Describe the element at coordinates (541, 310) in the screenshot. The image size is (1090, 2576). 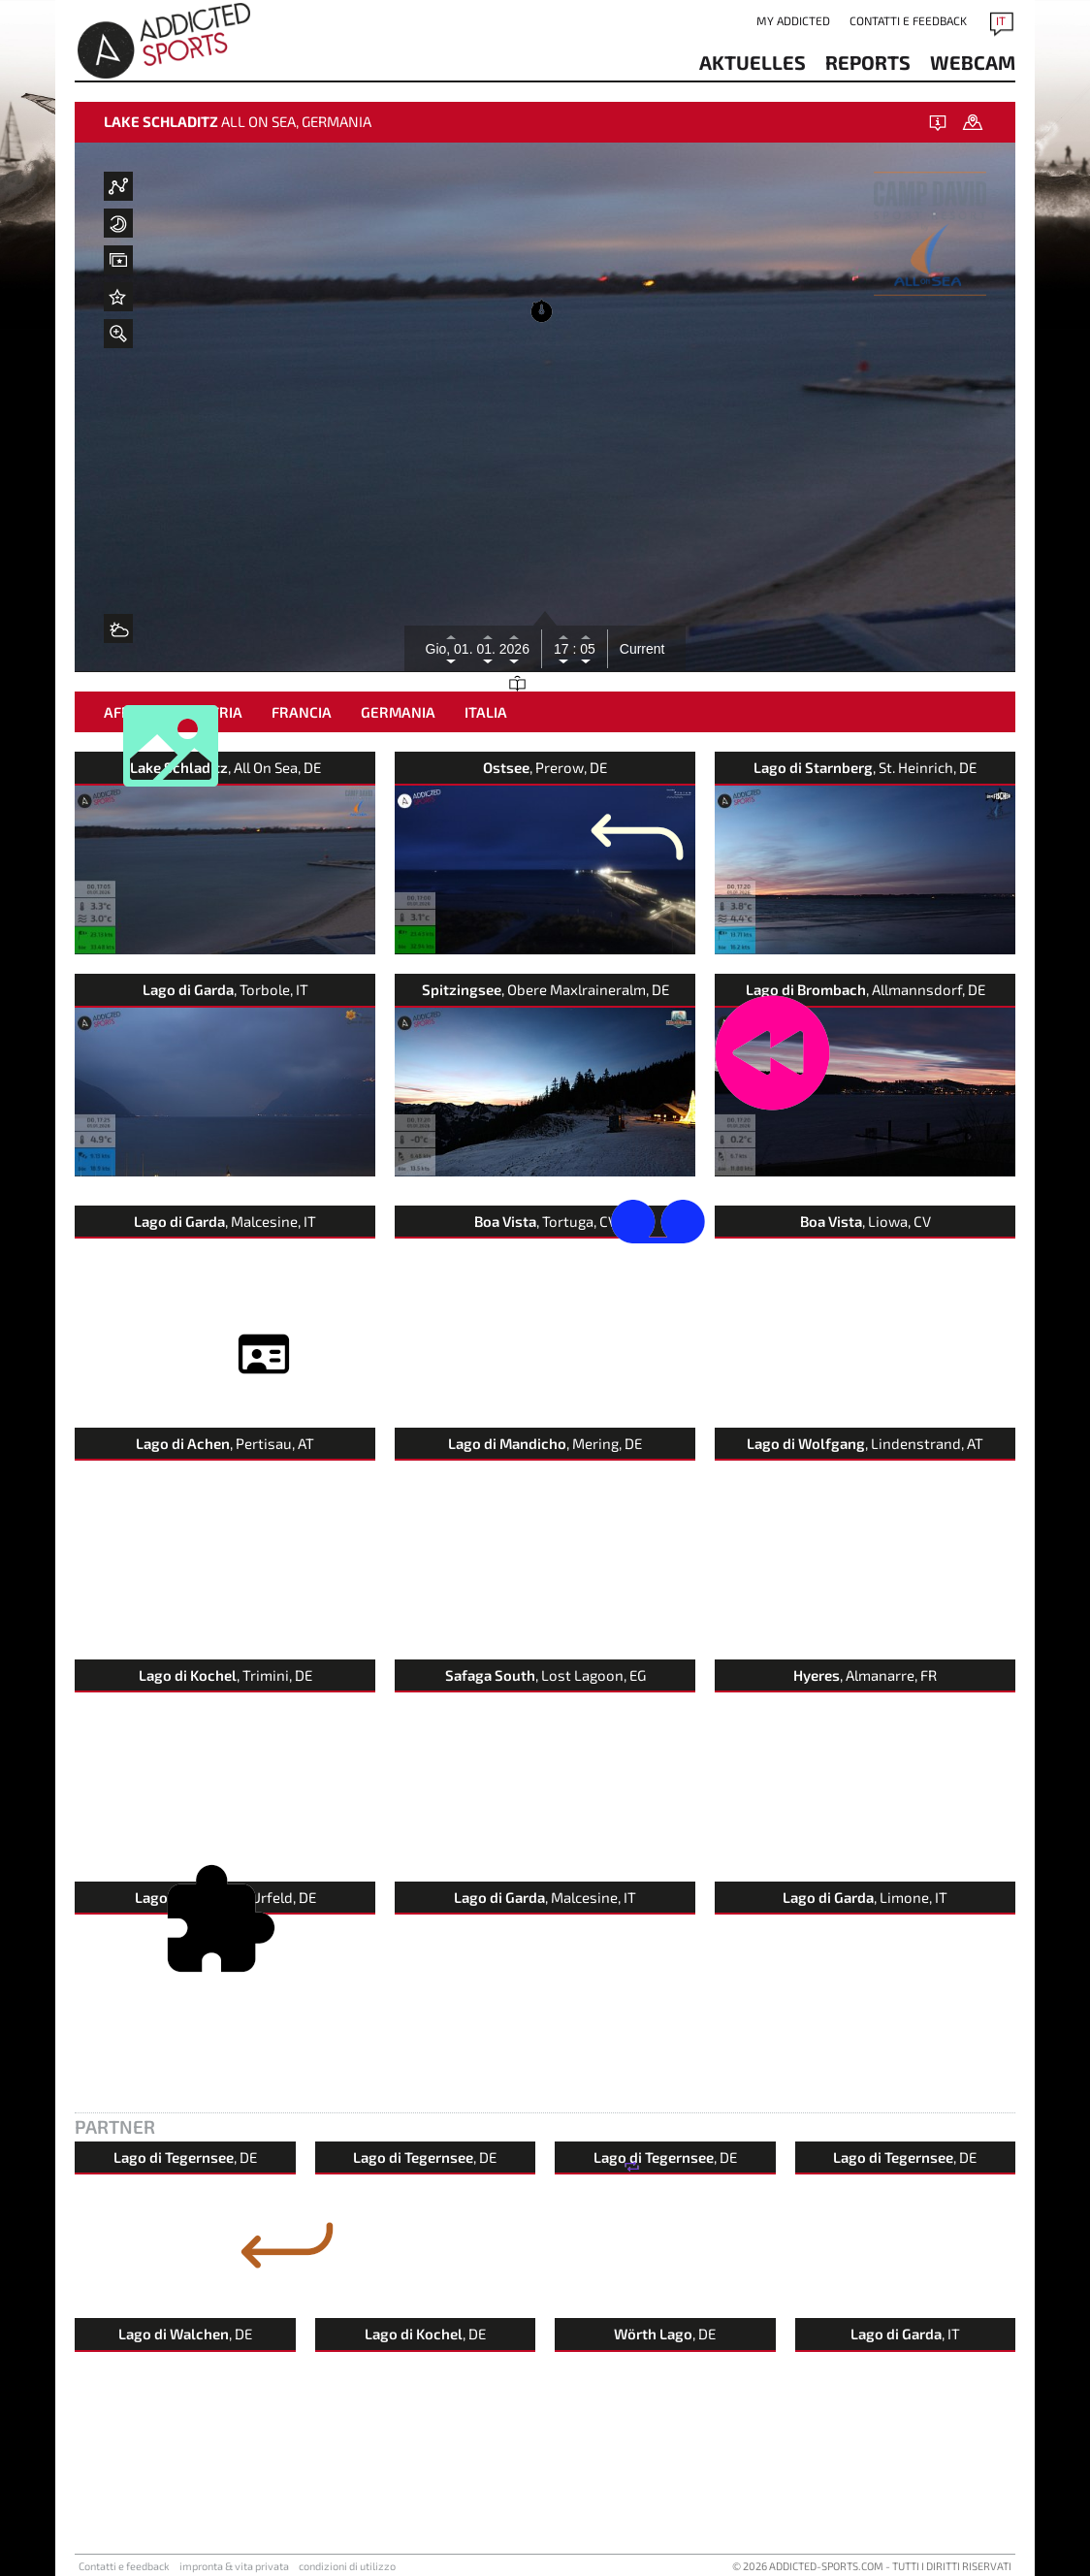
I see `start or stop a timer` at that location.